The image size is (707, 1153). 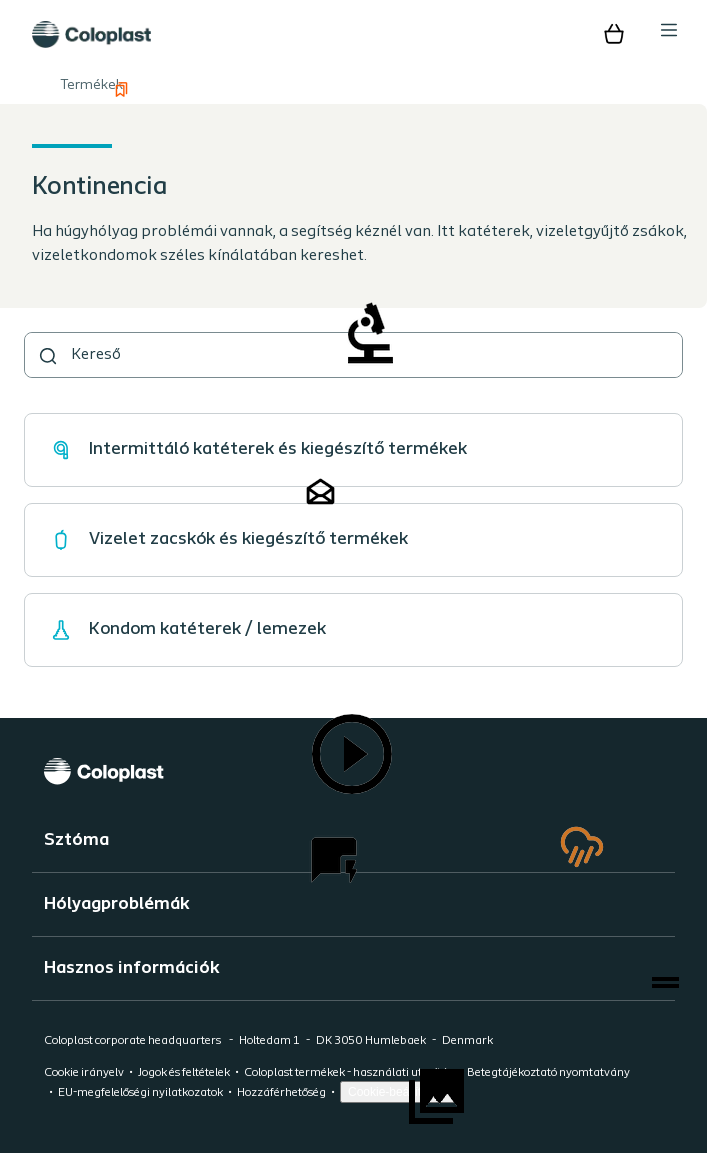 I want to click on view your saved bookmarks, so click(x=121, y=89).